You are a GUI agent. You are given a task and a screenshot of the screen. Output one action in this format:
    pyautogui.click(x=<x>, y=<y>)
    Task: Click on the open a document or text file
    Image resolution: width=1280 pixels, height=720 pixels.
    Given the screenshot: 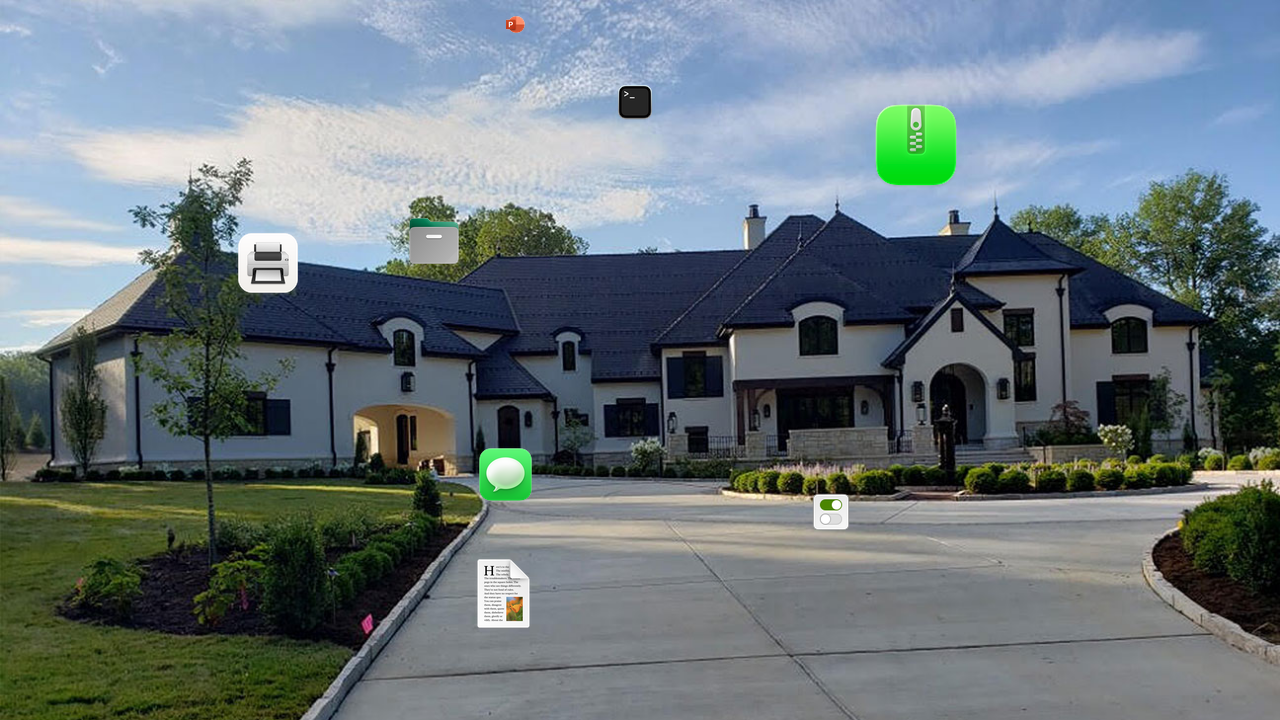 What is the action you would take?
    pyautogui.click(x=503, y=593)
    